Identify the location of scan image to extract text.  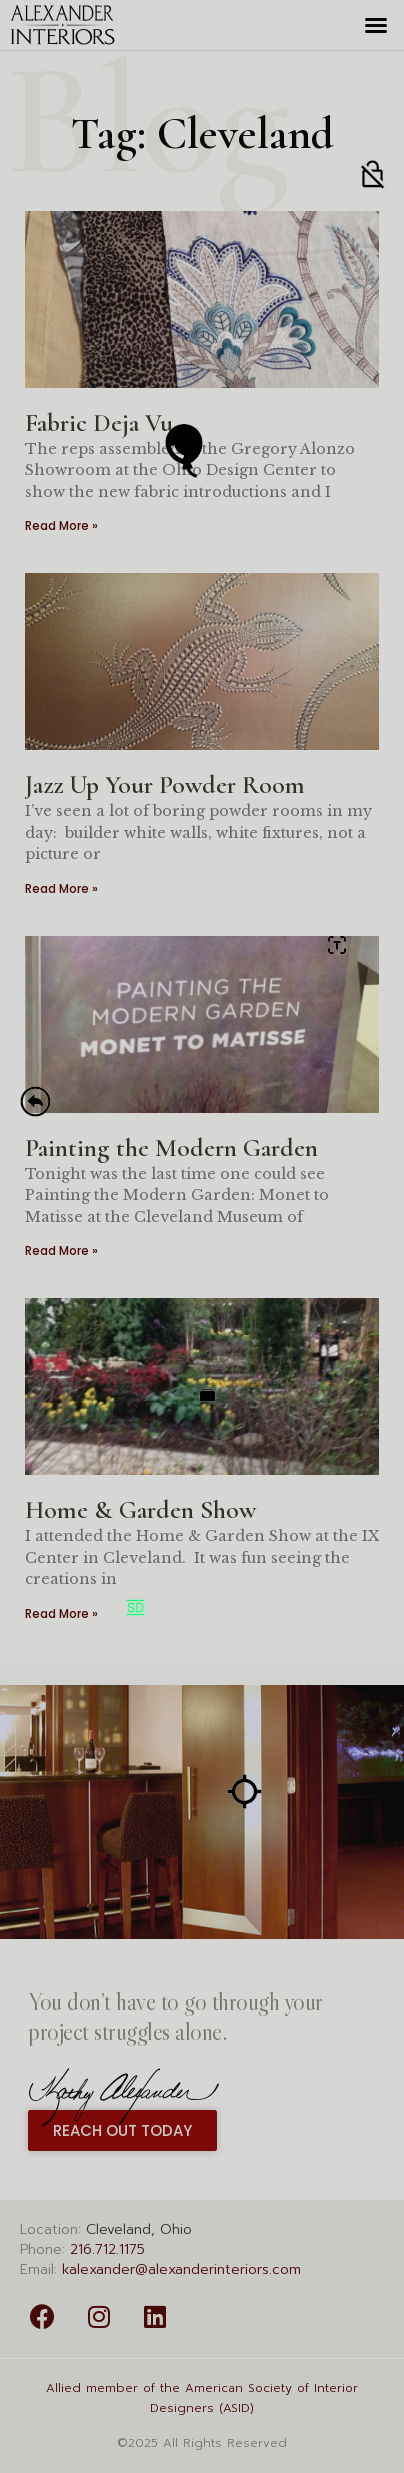
(337, 945).